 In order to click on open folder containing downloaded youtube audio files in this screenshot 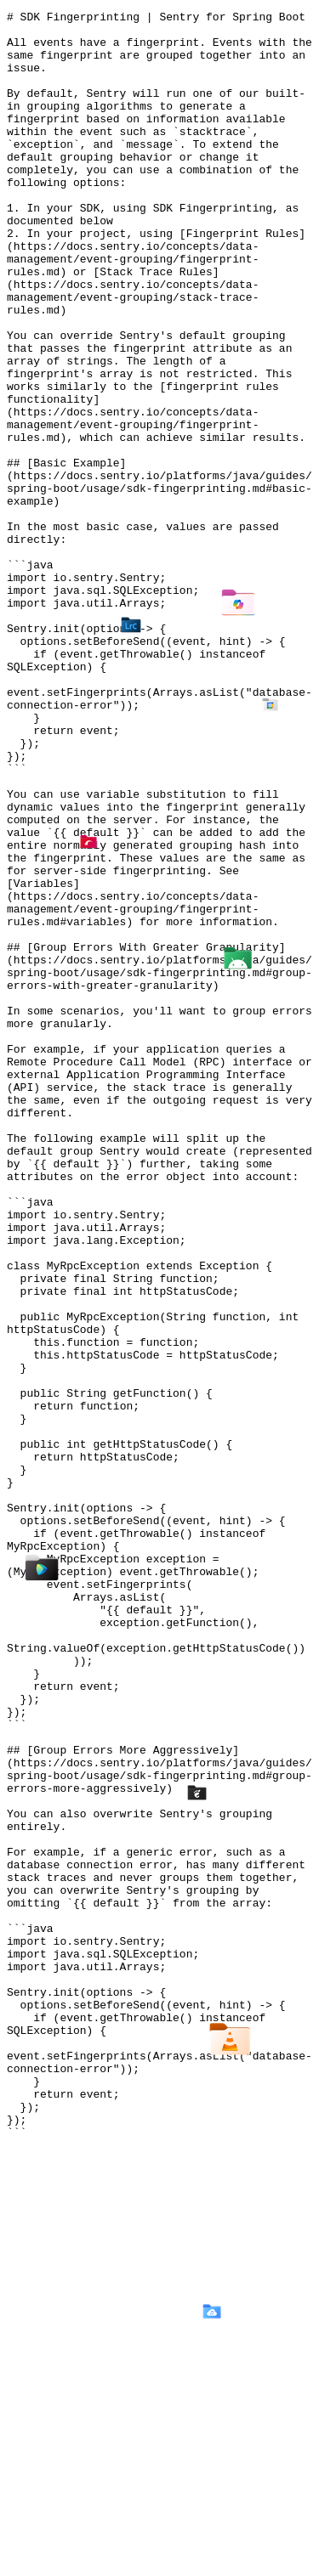, I will do `click(212, 2312)`.